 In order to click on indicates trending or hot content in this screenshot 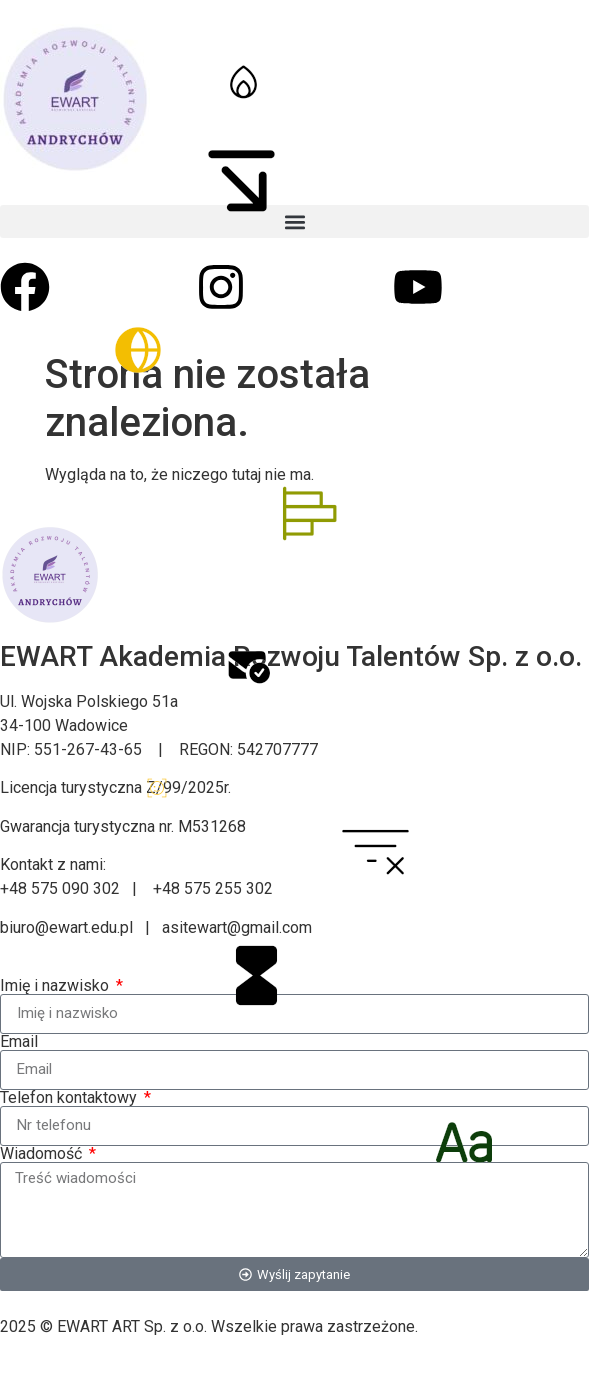, I will do `click(243, 82)`.